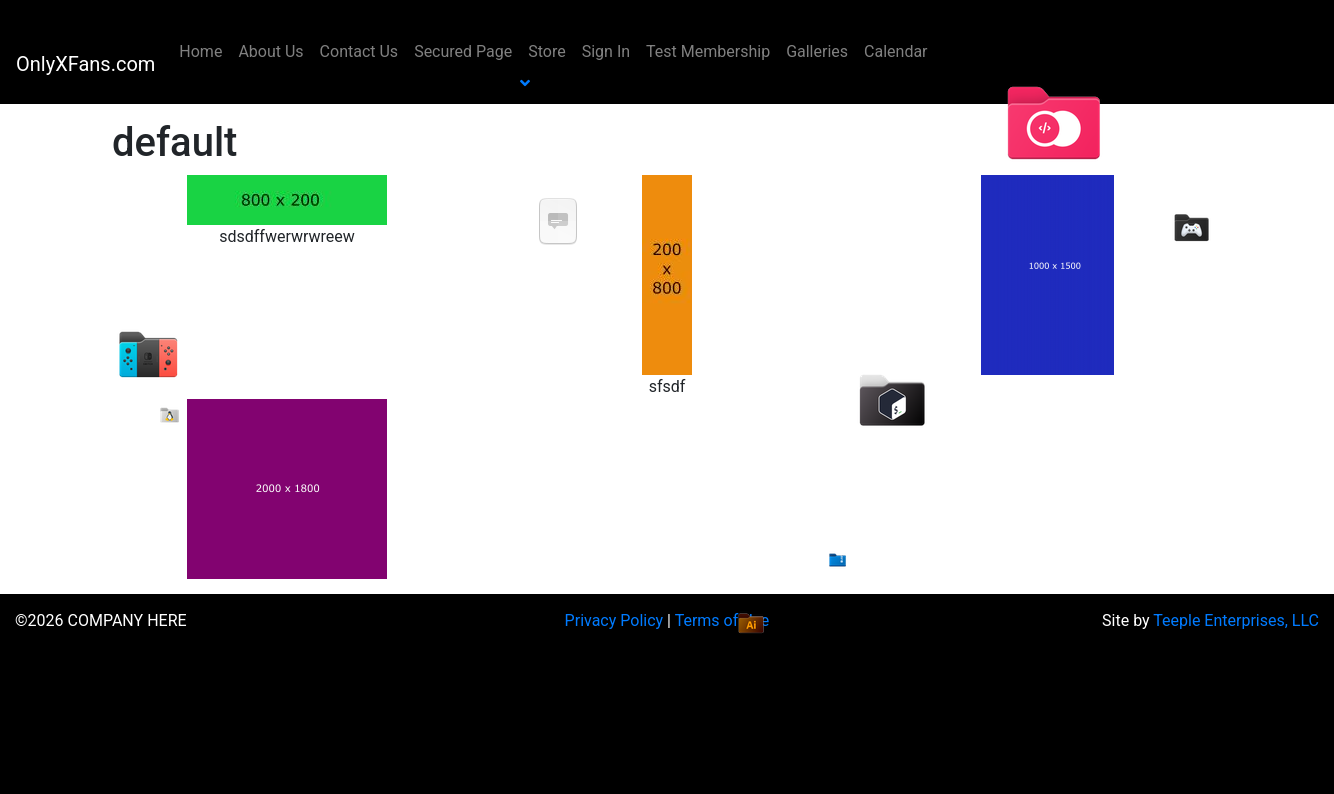 The image size is (1334, 794). What do you see at coordinates (558, 221) in the screenshot?
I see `a SAMI subtitle or caption file` at bounding box center [558, 221].